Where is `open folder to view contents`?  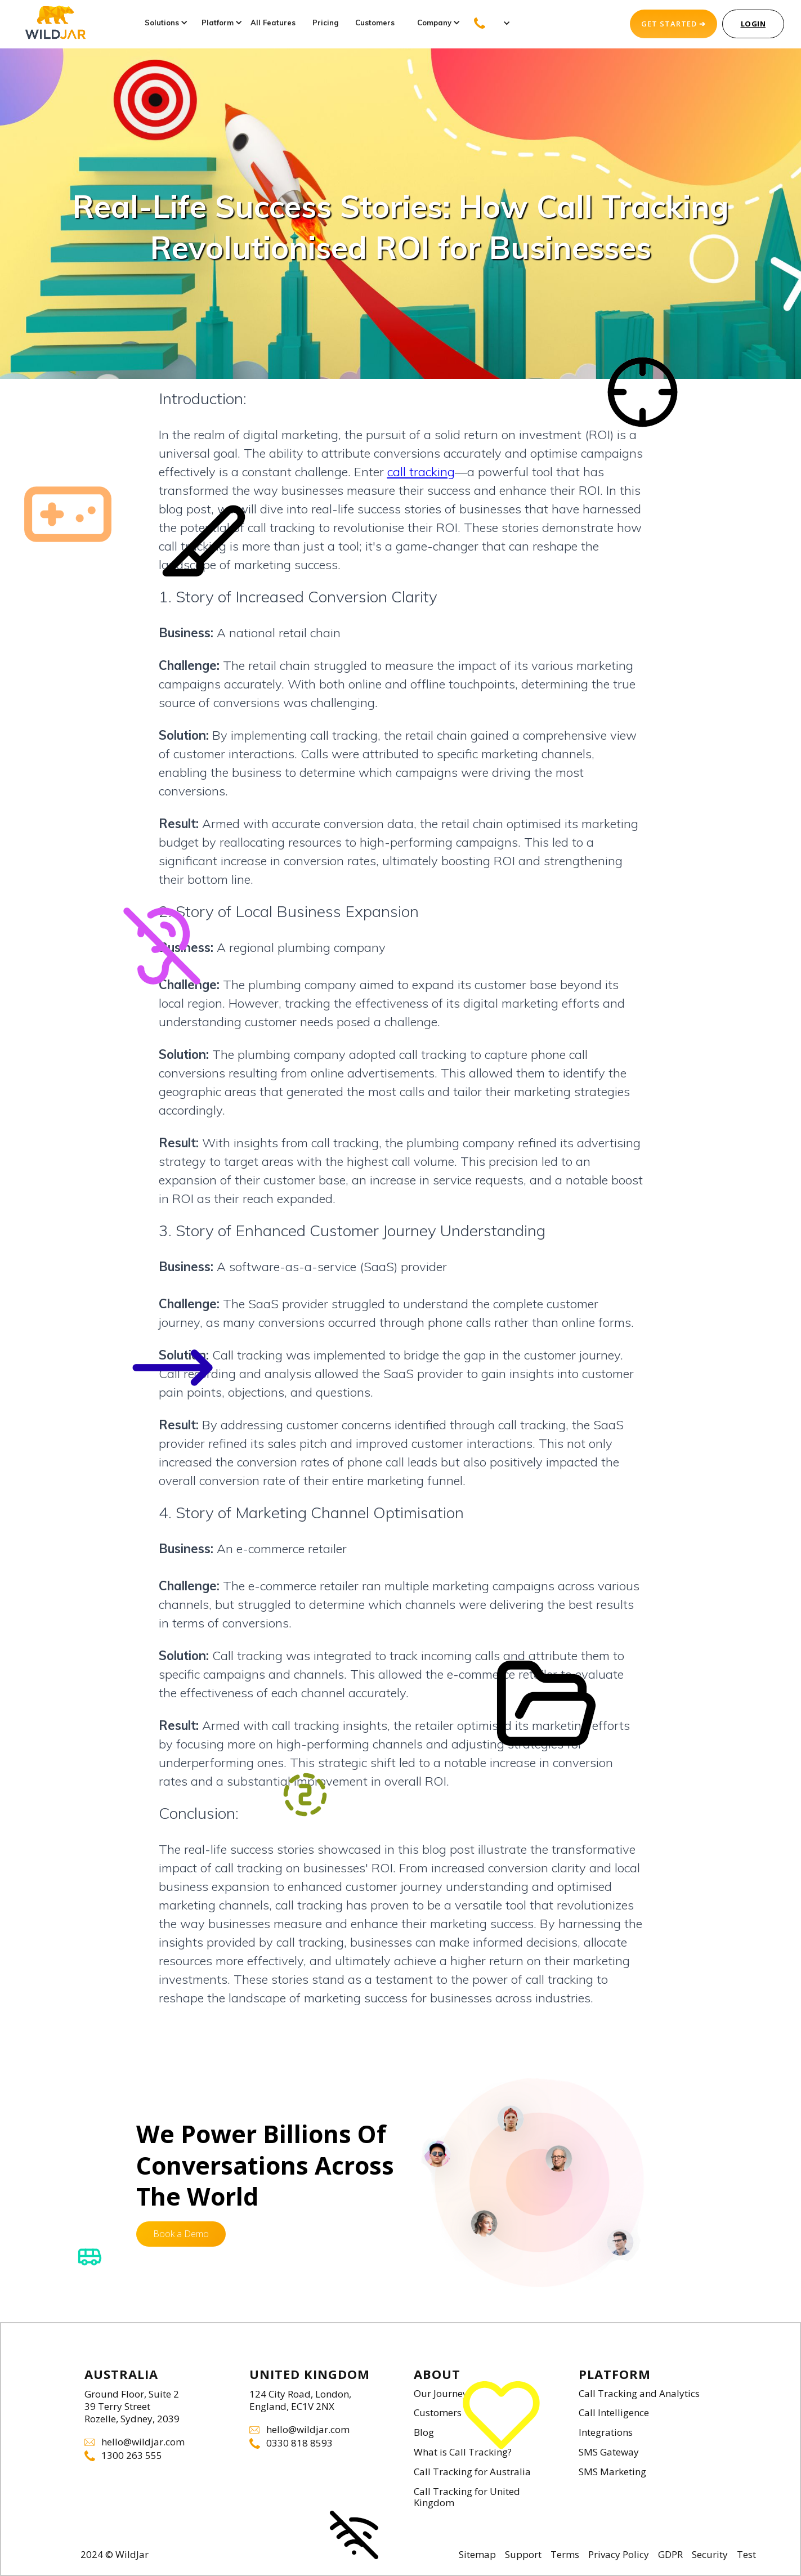 open folder to view contents is located at coordinates (546, 1705).